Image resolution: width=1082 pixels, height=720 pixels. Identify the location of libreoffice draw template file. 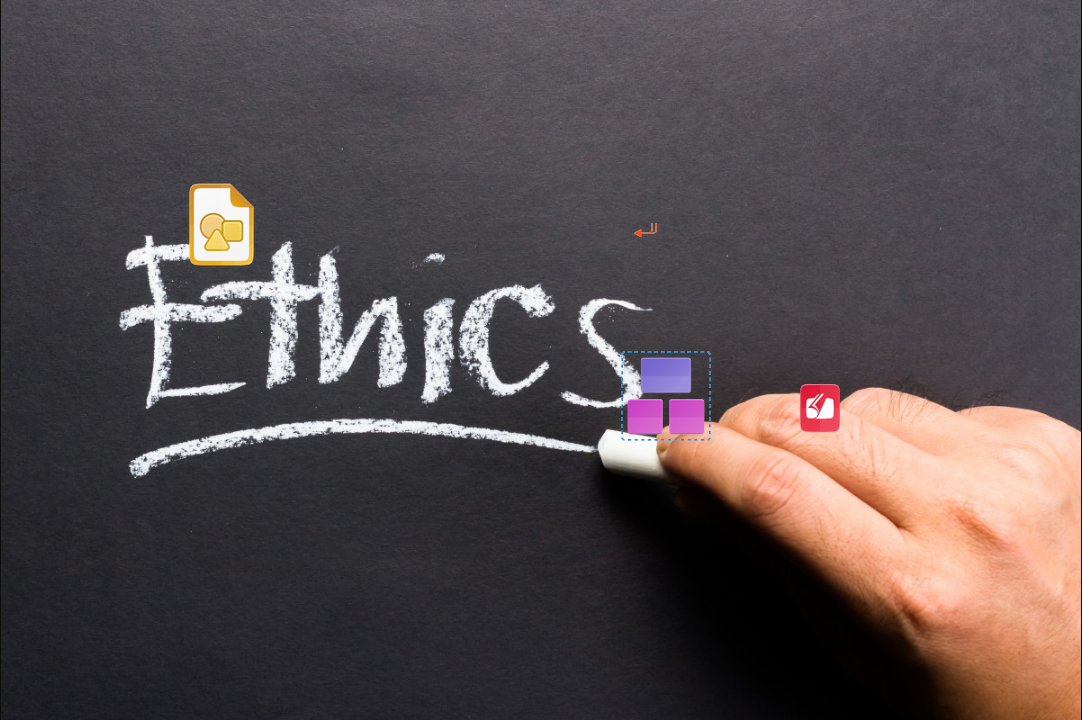
(221, 224).